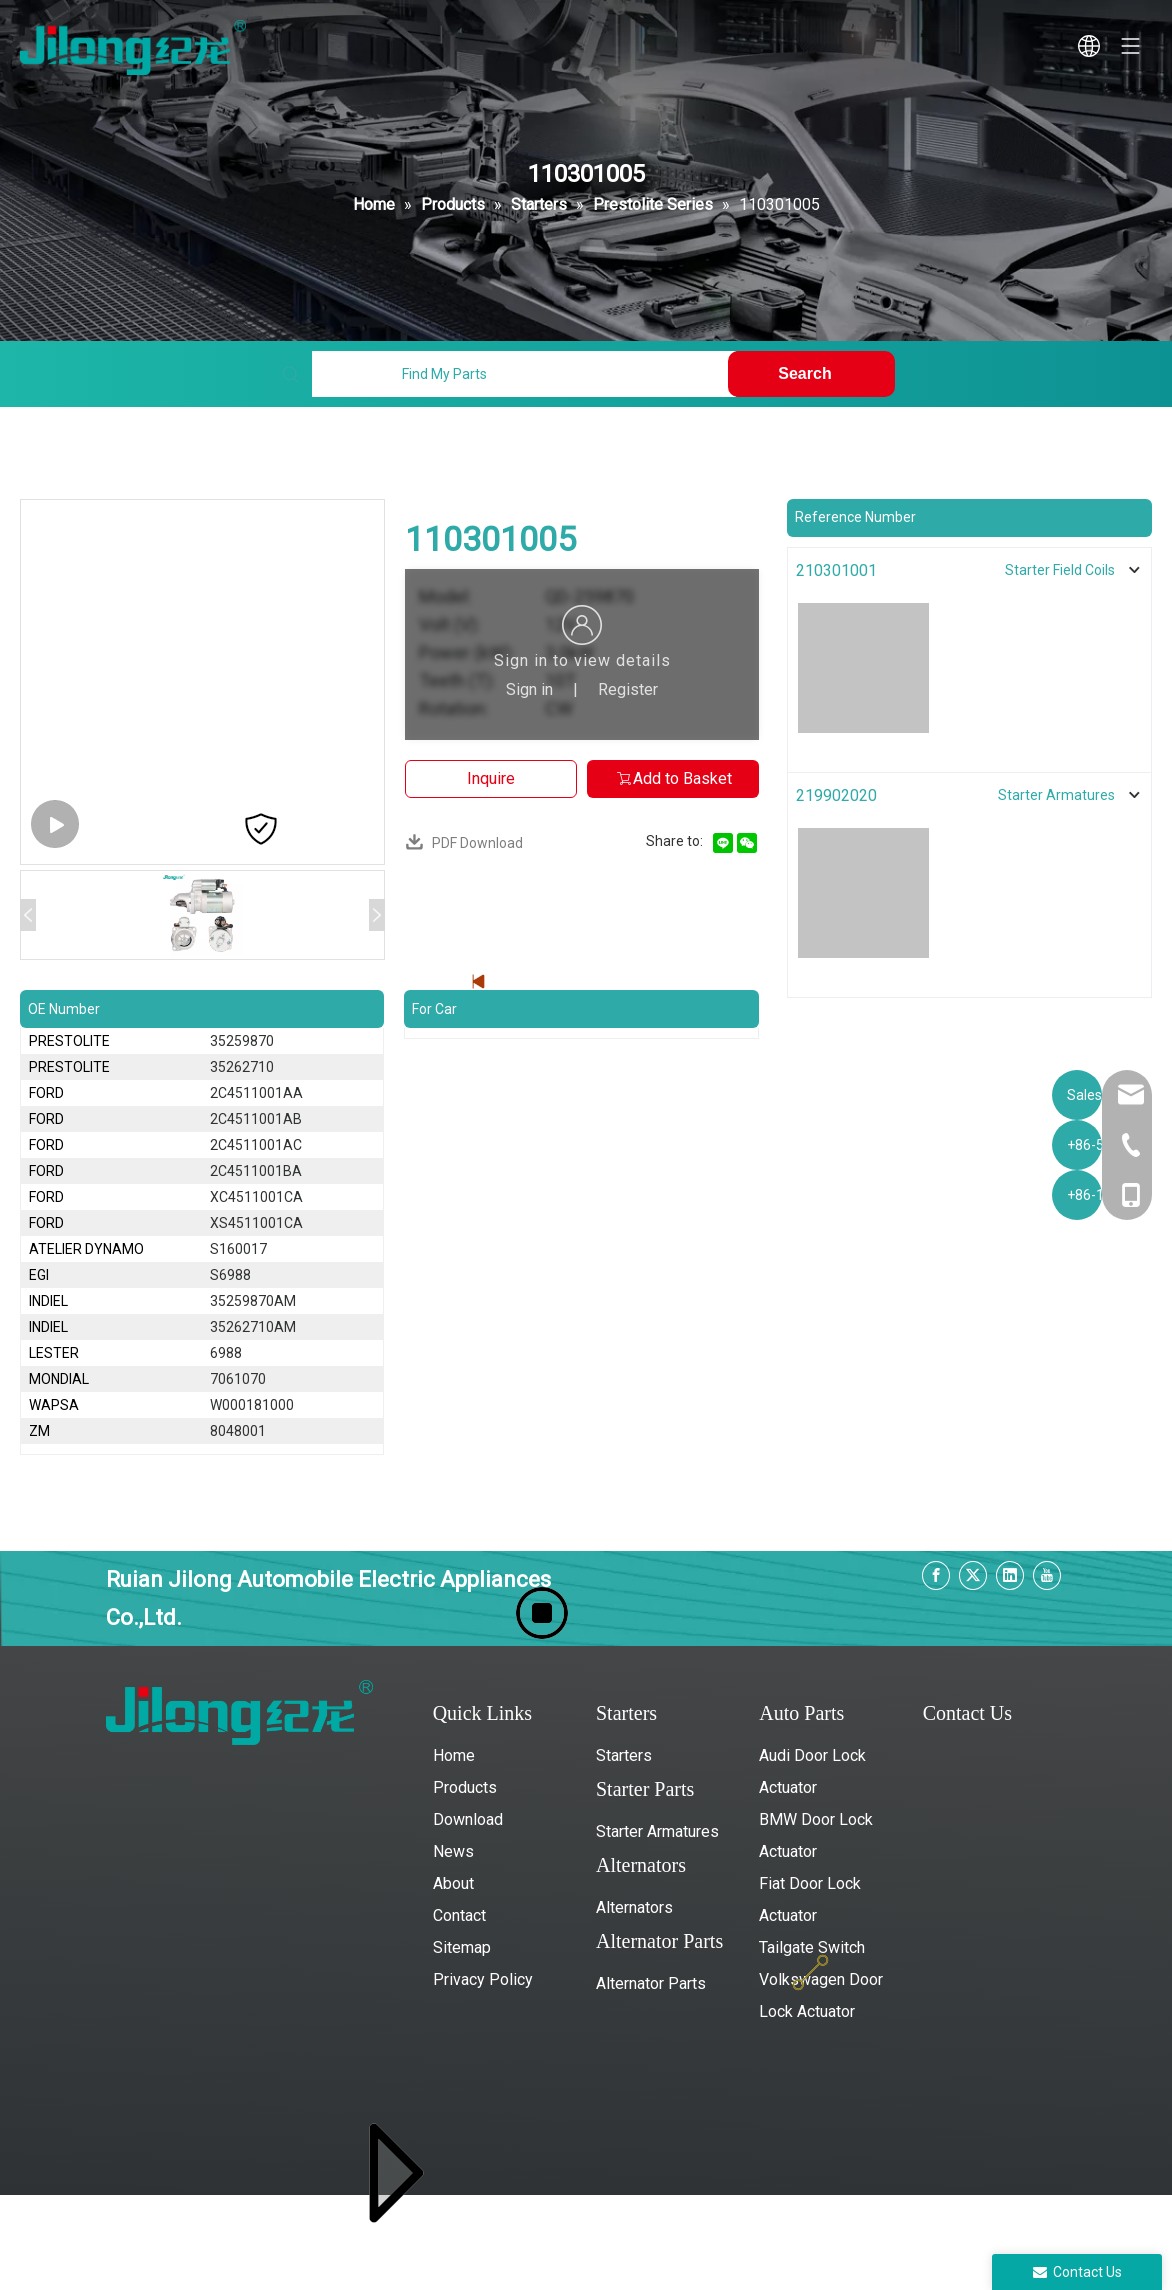 The width and height of the screenshot is (1172, 2290). I want to click on navigate to the next item or screen, so click(392, 2173).